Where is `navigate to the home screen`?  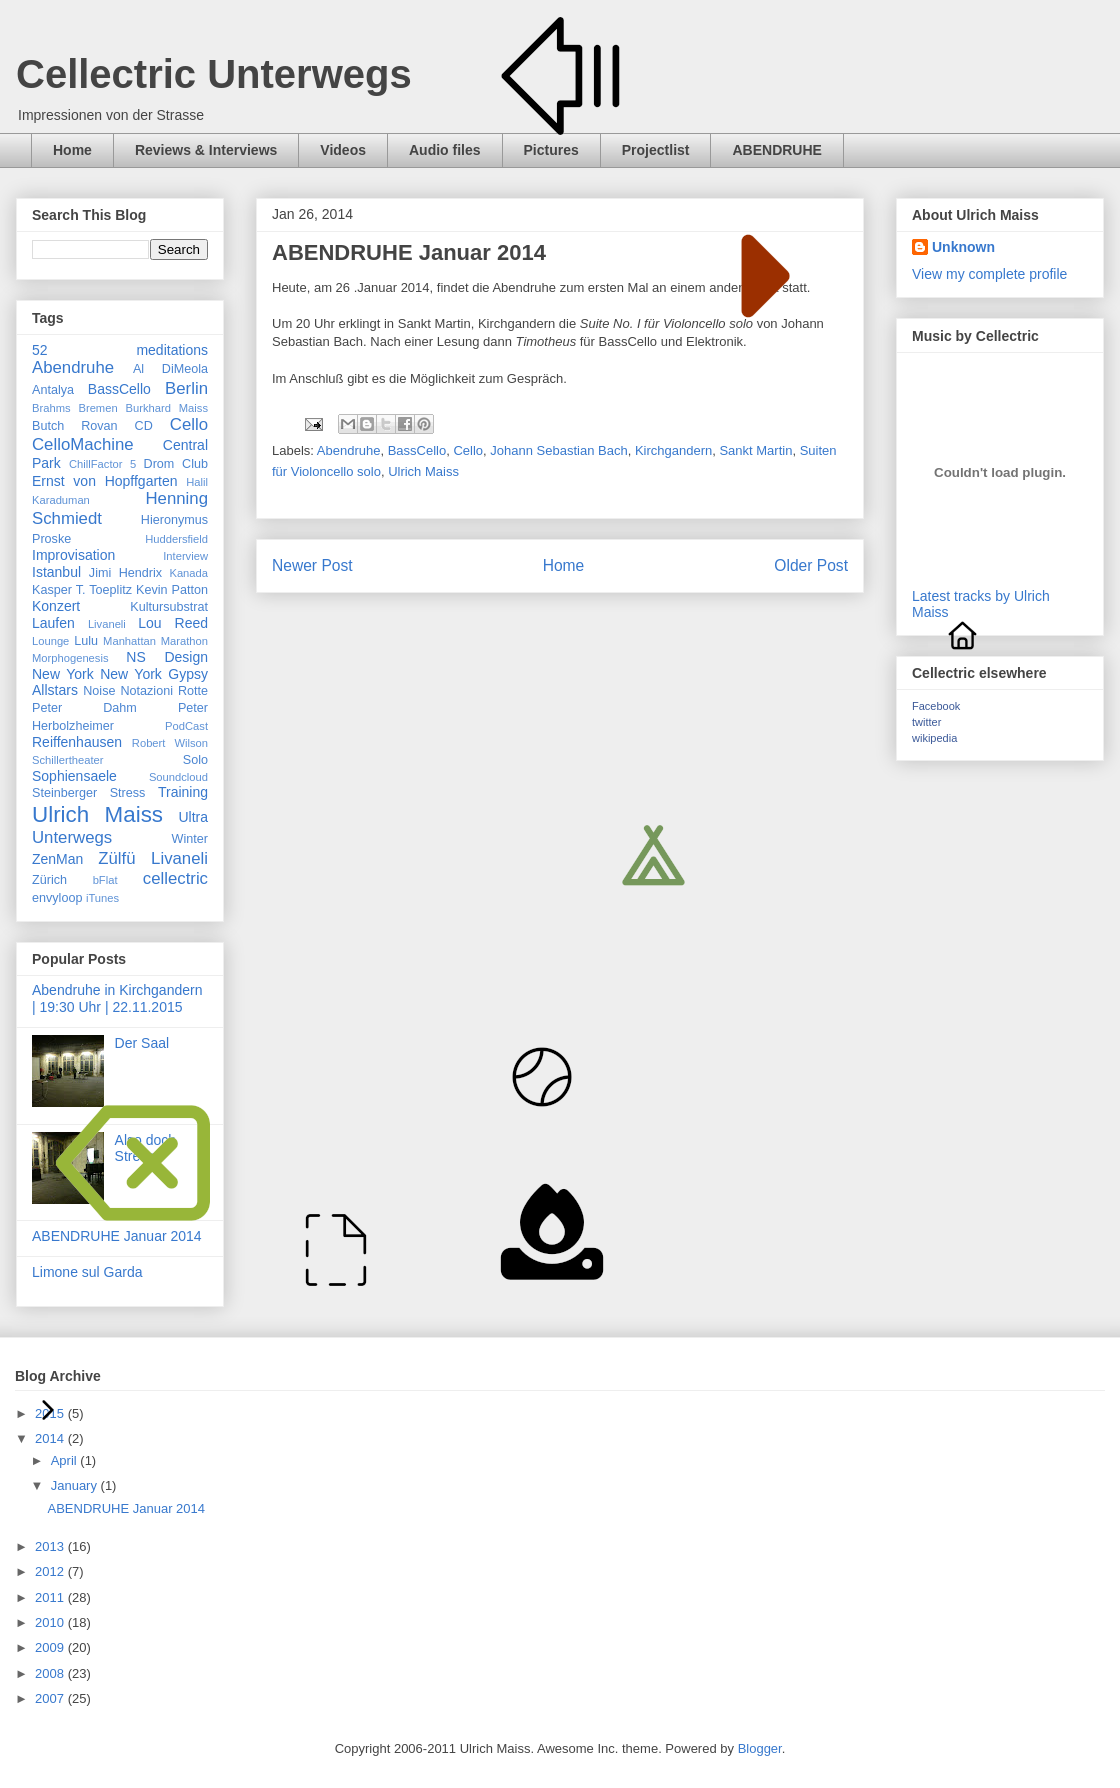
navigate to the home screen is located at coordinates (962, 635).